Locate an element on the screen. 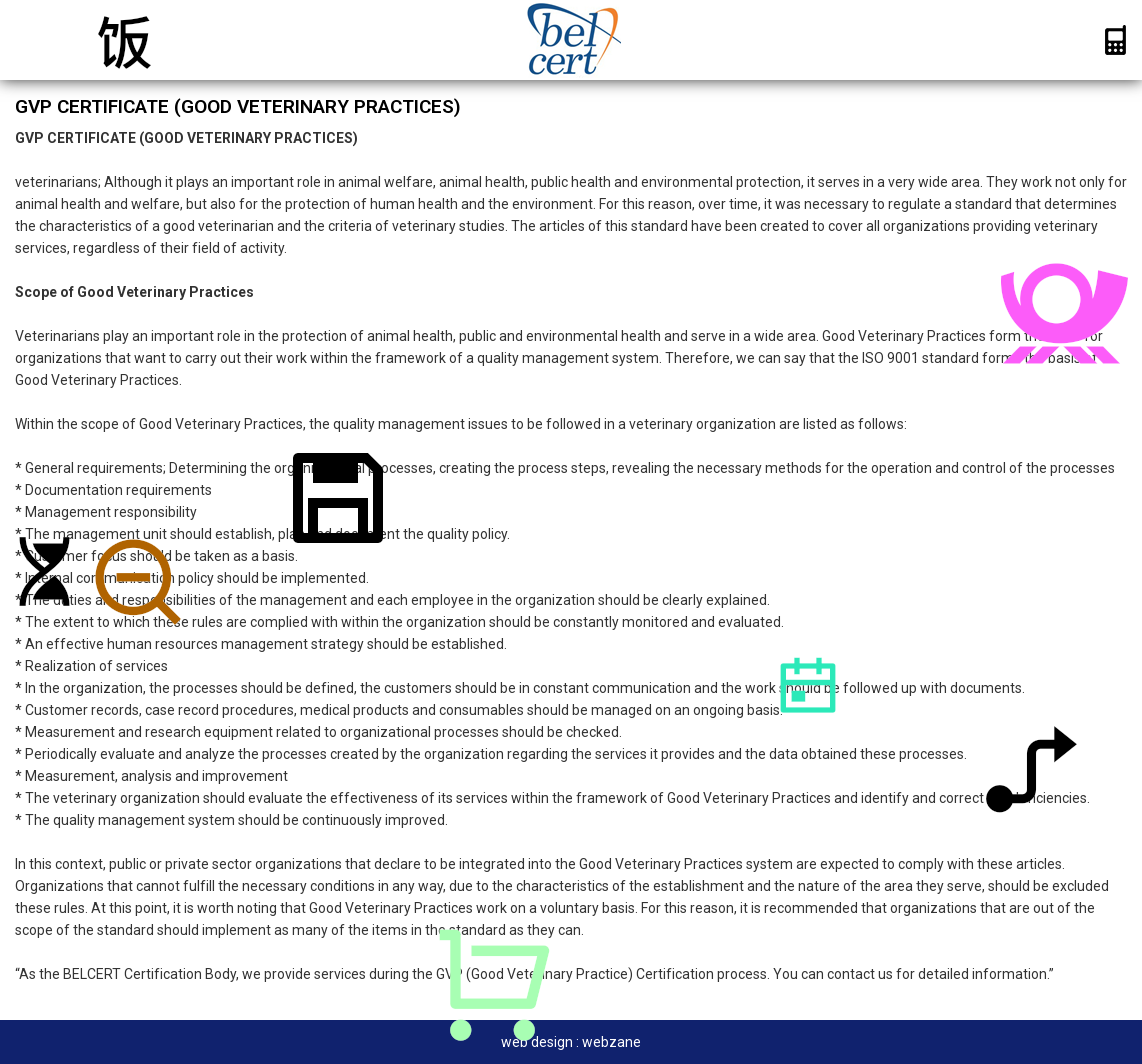 This screenshot has width=1142, height=1064. view your shopping cart is located at coordinates (492, 982).